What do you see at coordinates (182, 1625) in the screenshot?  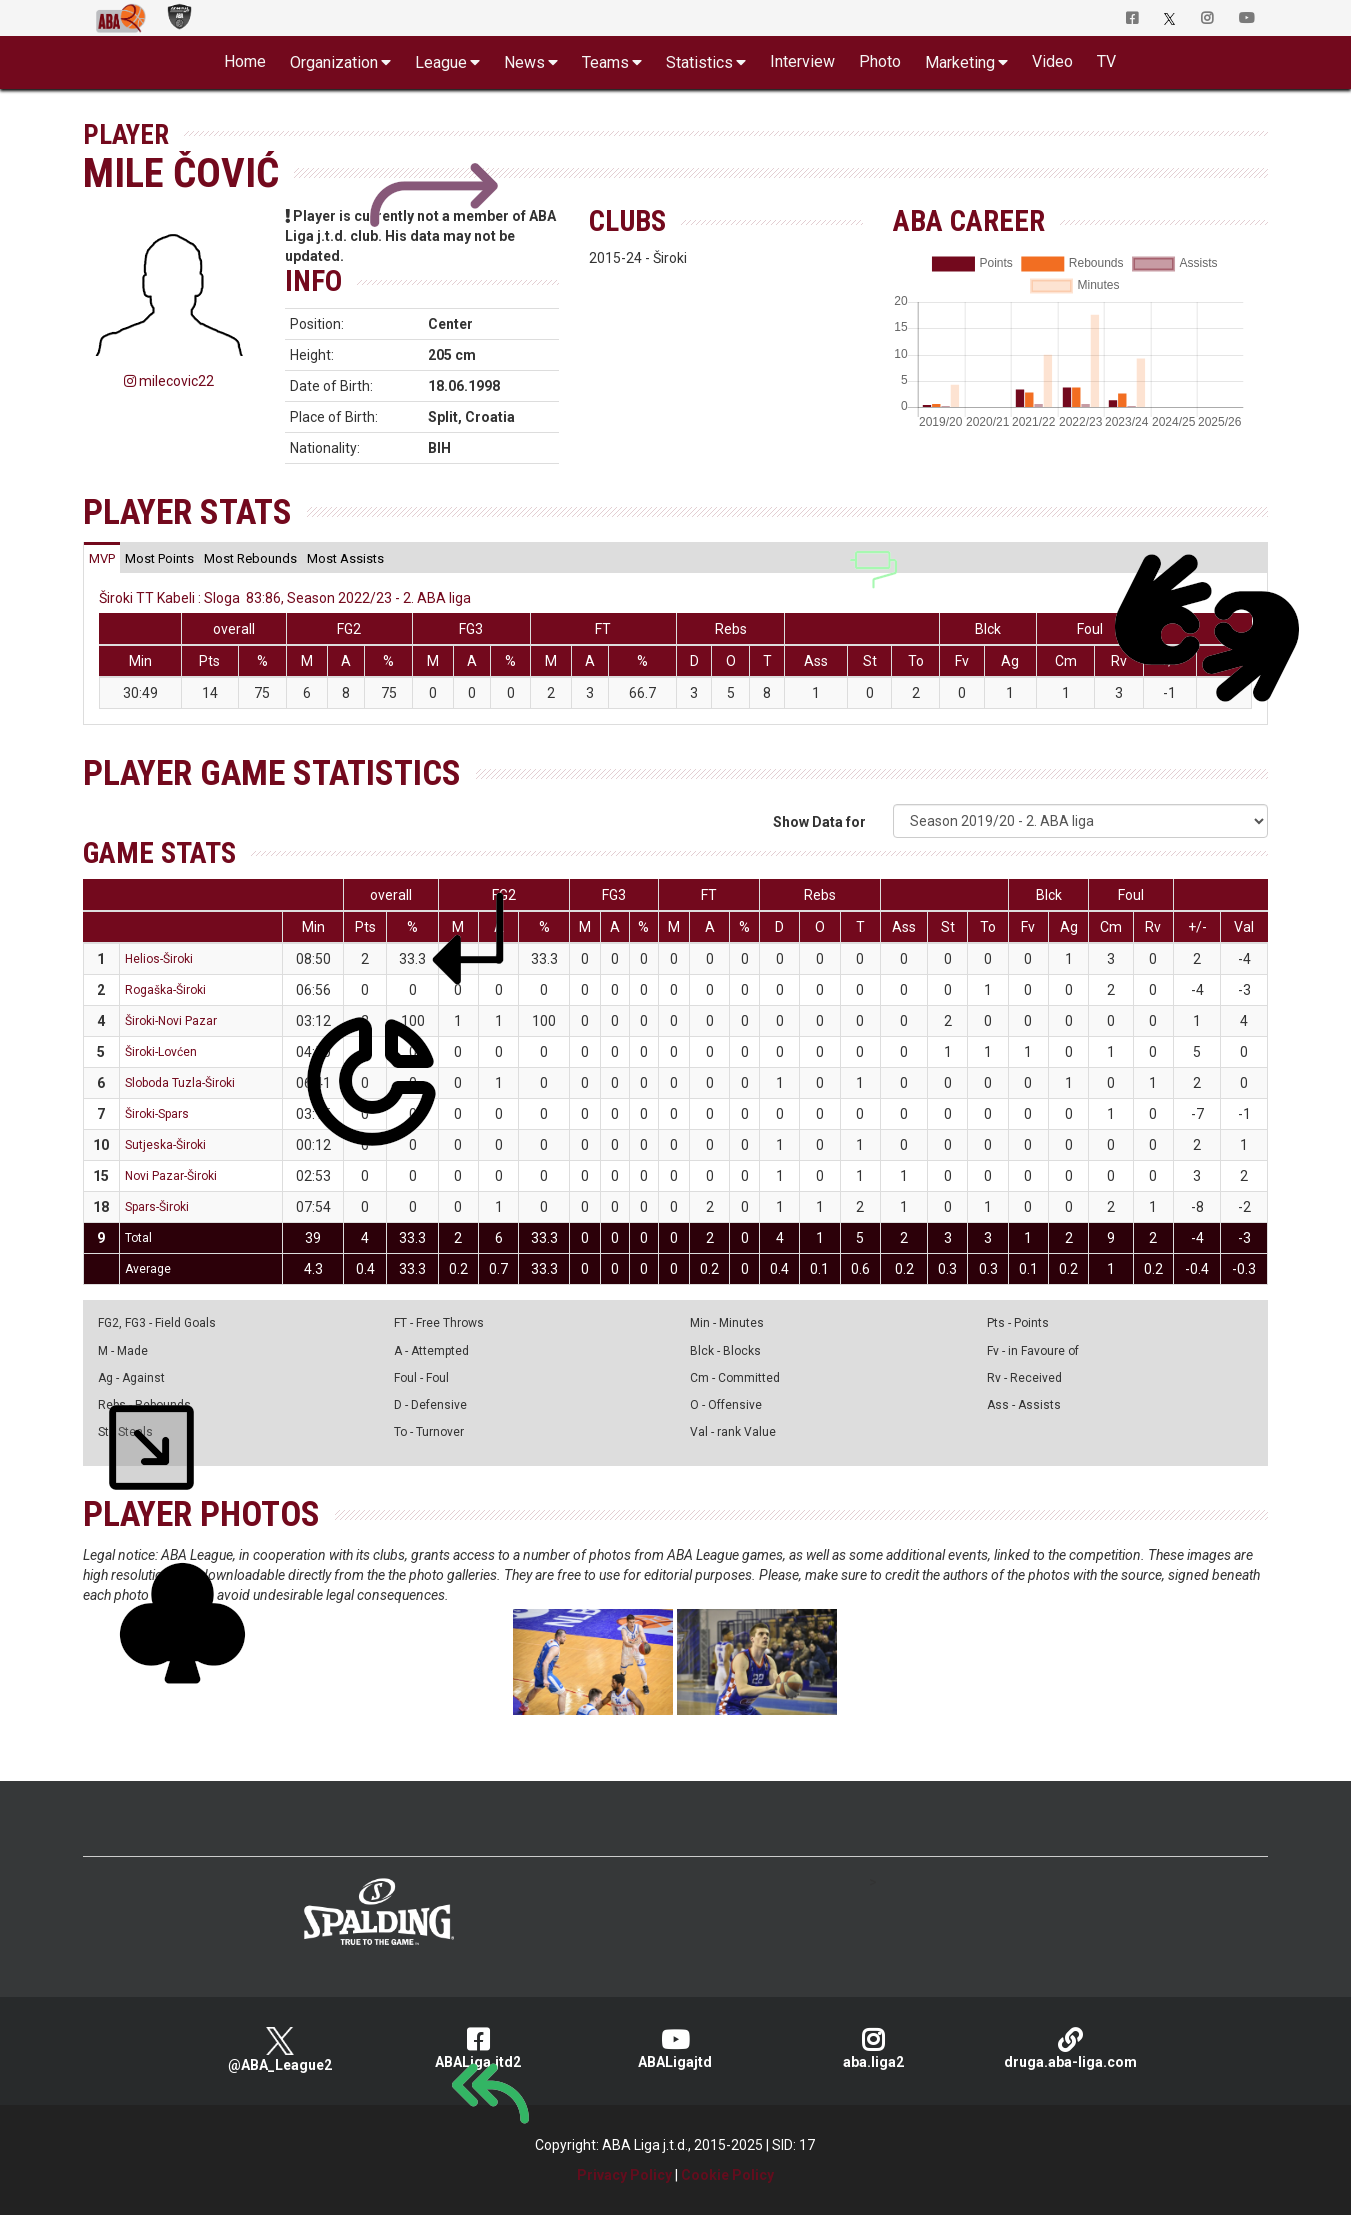 I see `club suit symbol for card games` at bounding box center [182, 1625].